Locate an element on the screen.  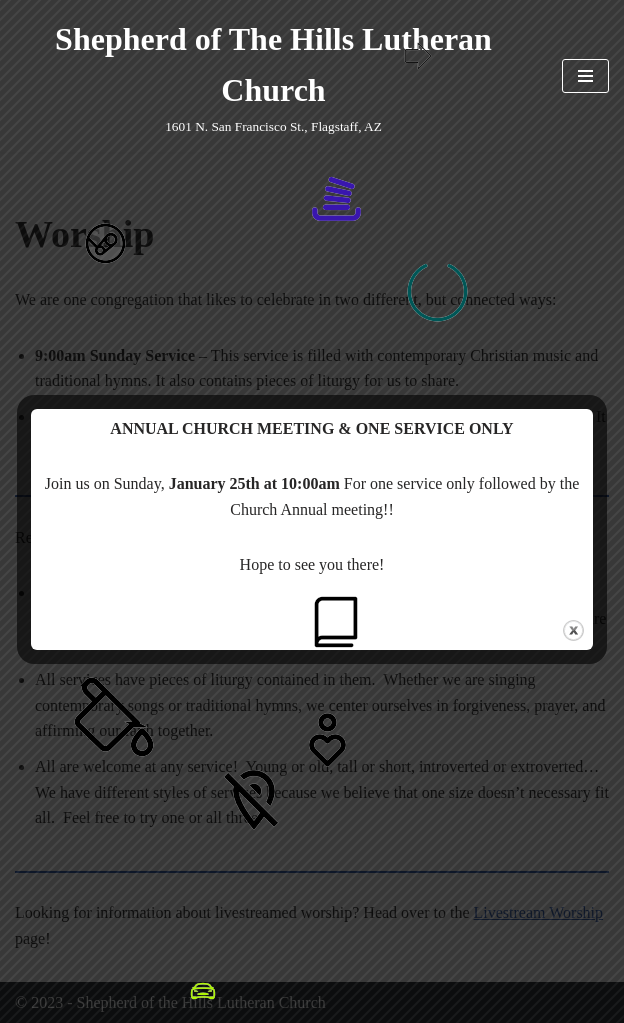
loading or processing in progress is located at coordinates (437, 291).